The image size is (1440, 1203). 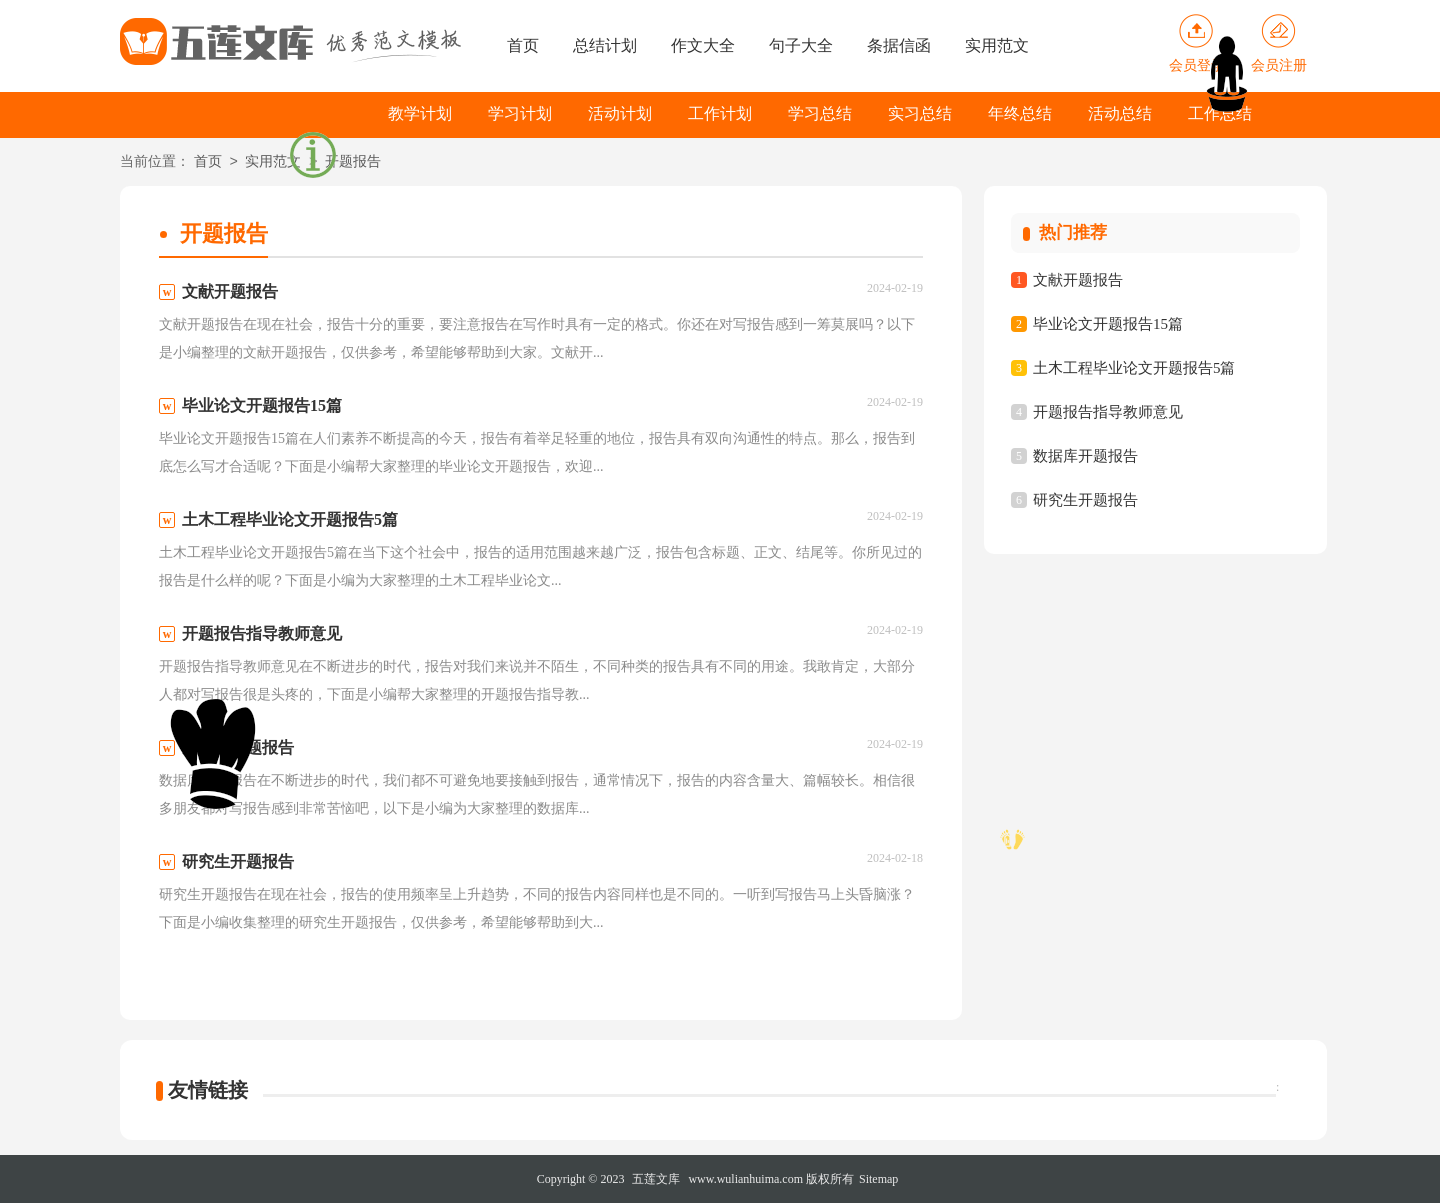 I want to click on indicates a trap or penalty in gameplay, so click(x=1227, y=74).